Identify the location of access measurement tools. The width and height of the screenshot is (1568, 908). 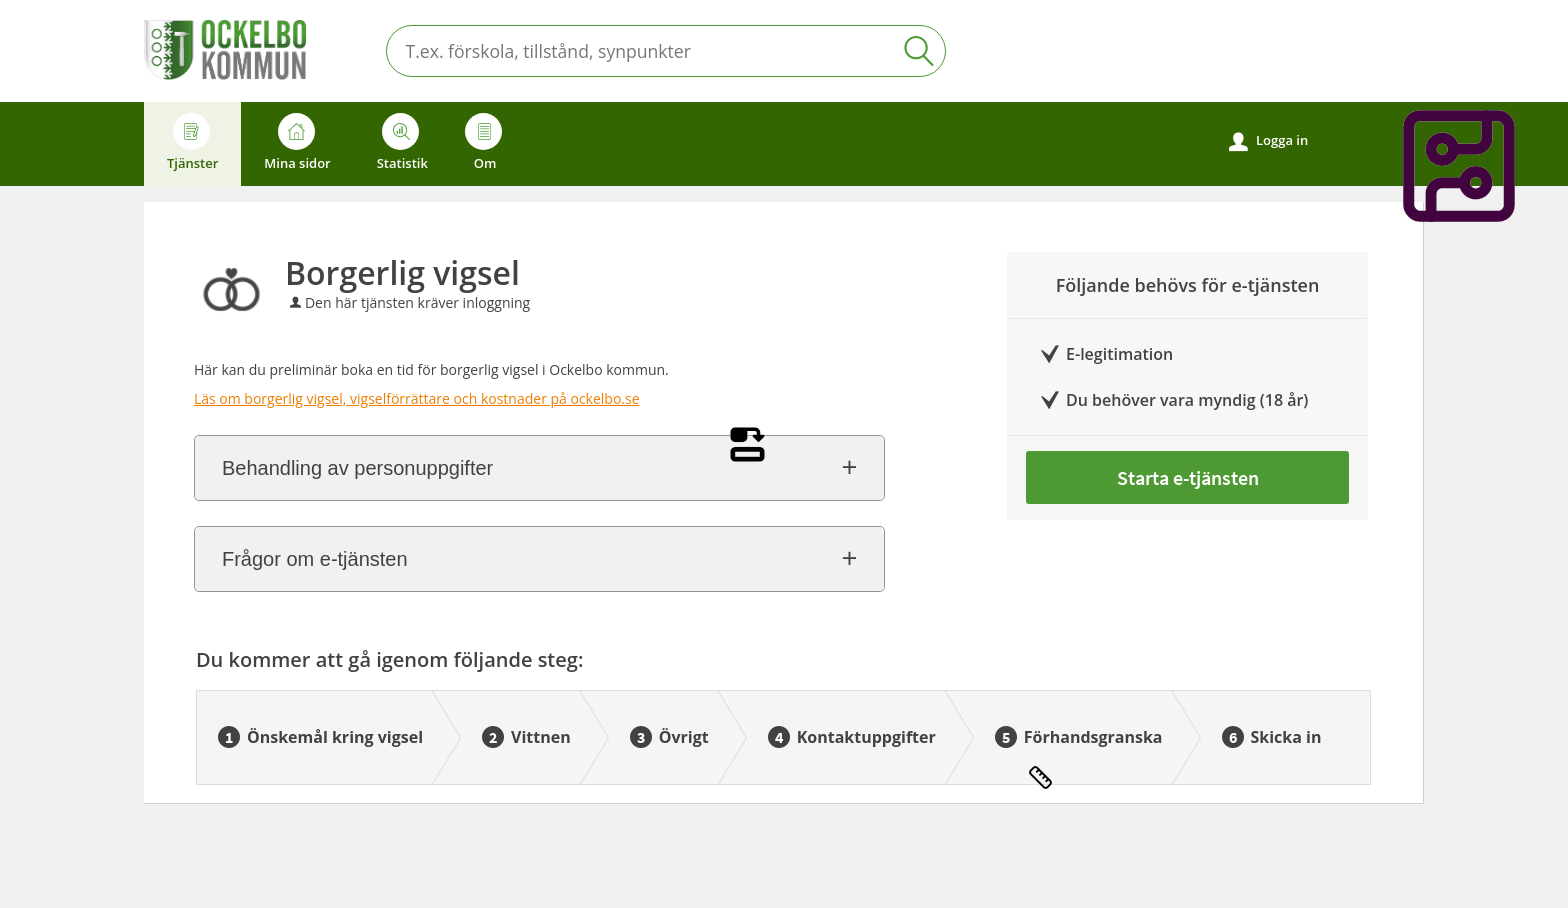
(1040, 777).